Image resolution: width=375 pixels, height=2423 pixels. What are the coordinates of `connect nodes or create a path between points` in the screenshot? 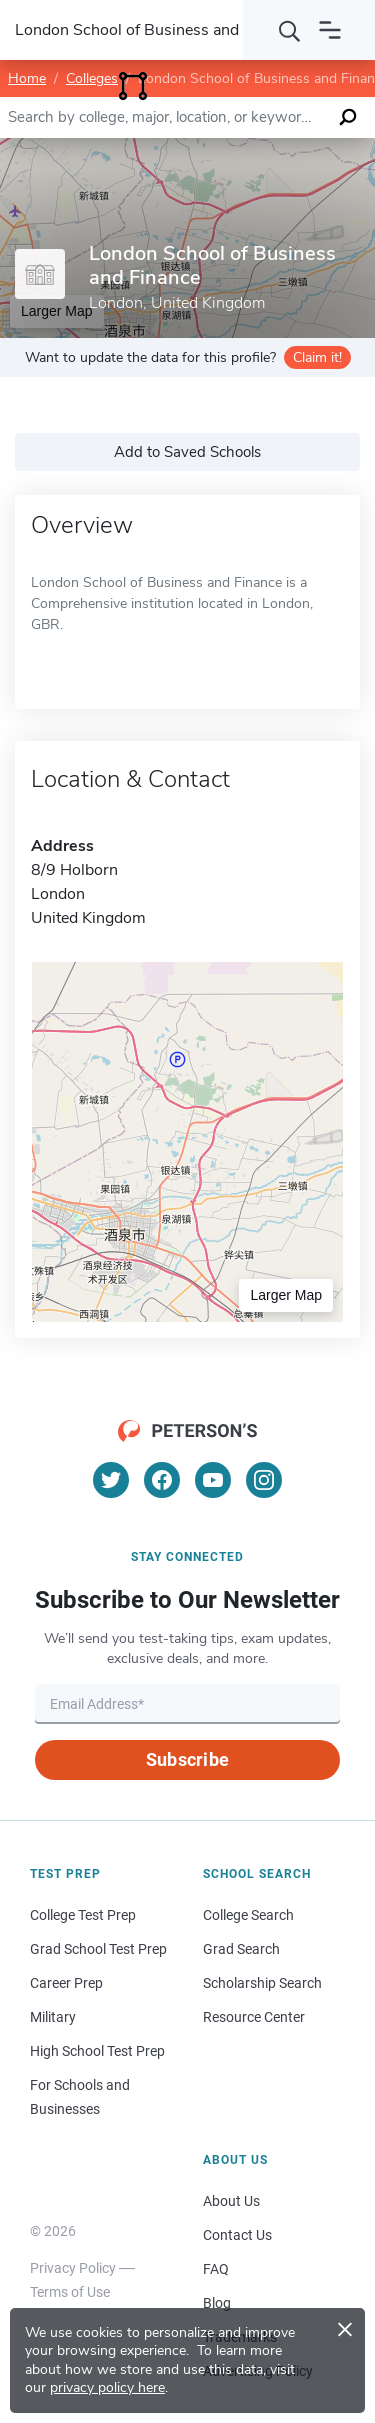 It's located at (133, 86).